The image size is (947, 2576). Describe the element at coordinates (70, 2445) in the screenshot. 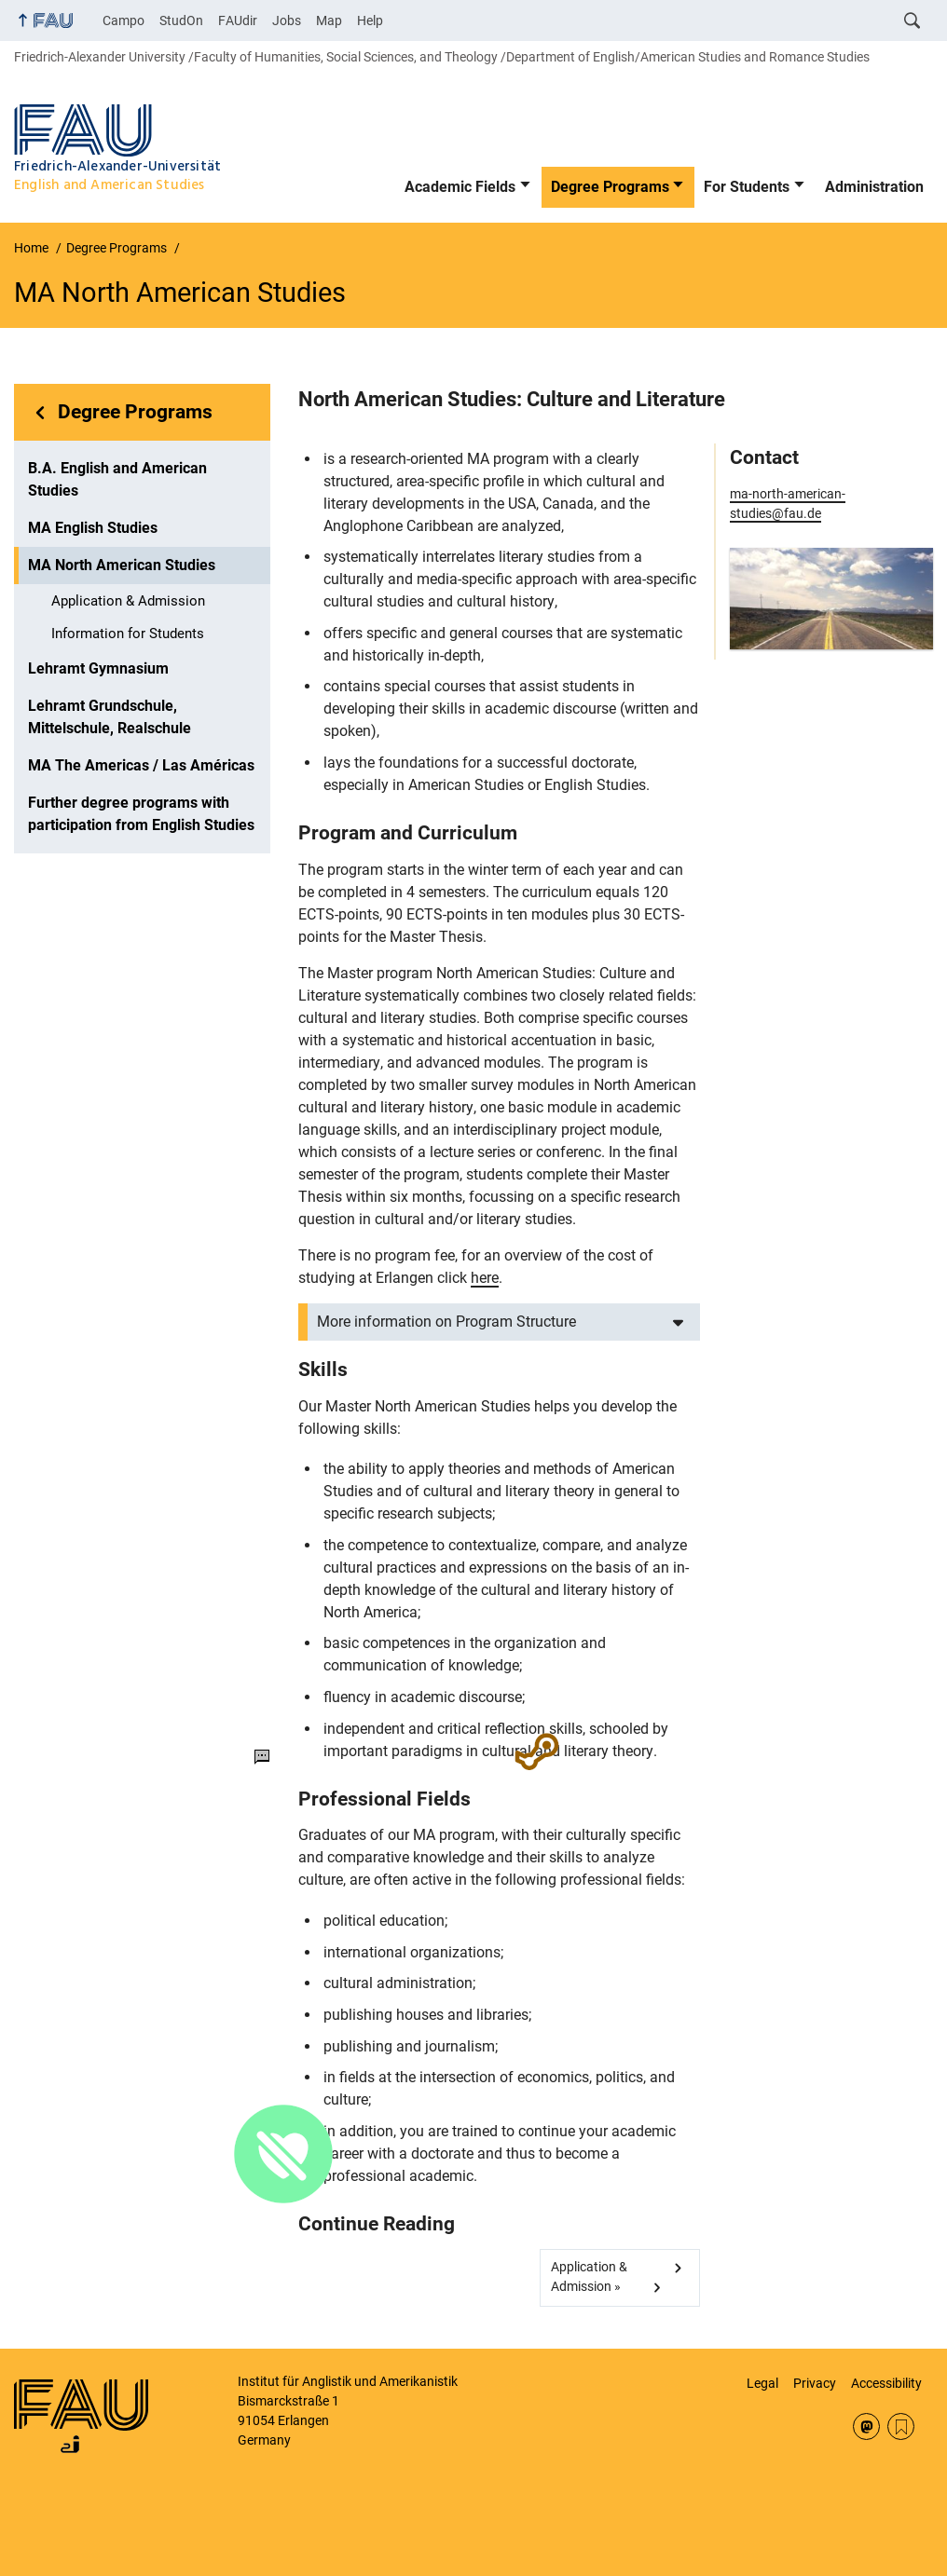

I see `compose or write new content` at that location.